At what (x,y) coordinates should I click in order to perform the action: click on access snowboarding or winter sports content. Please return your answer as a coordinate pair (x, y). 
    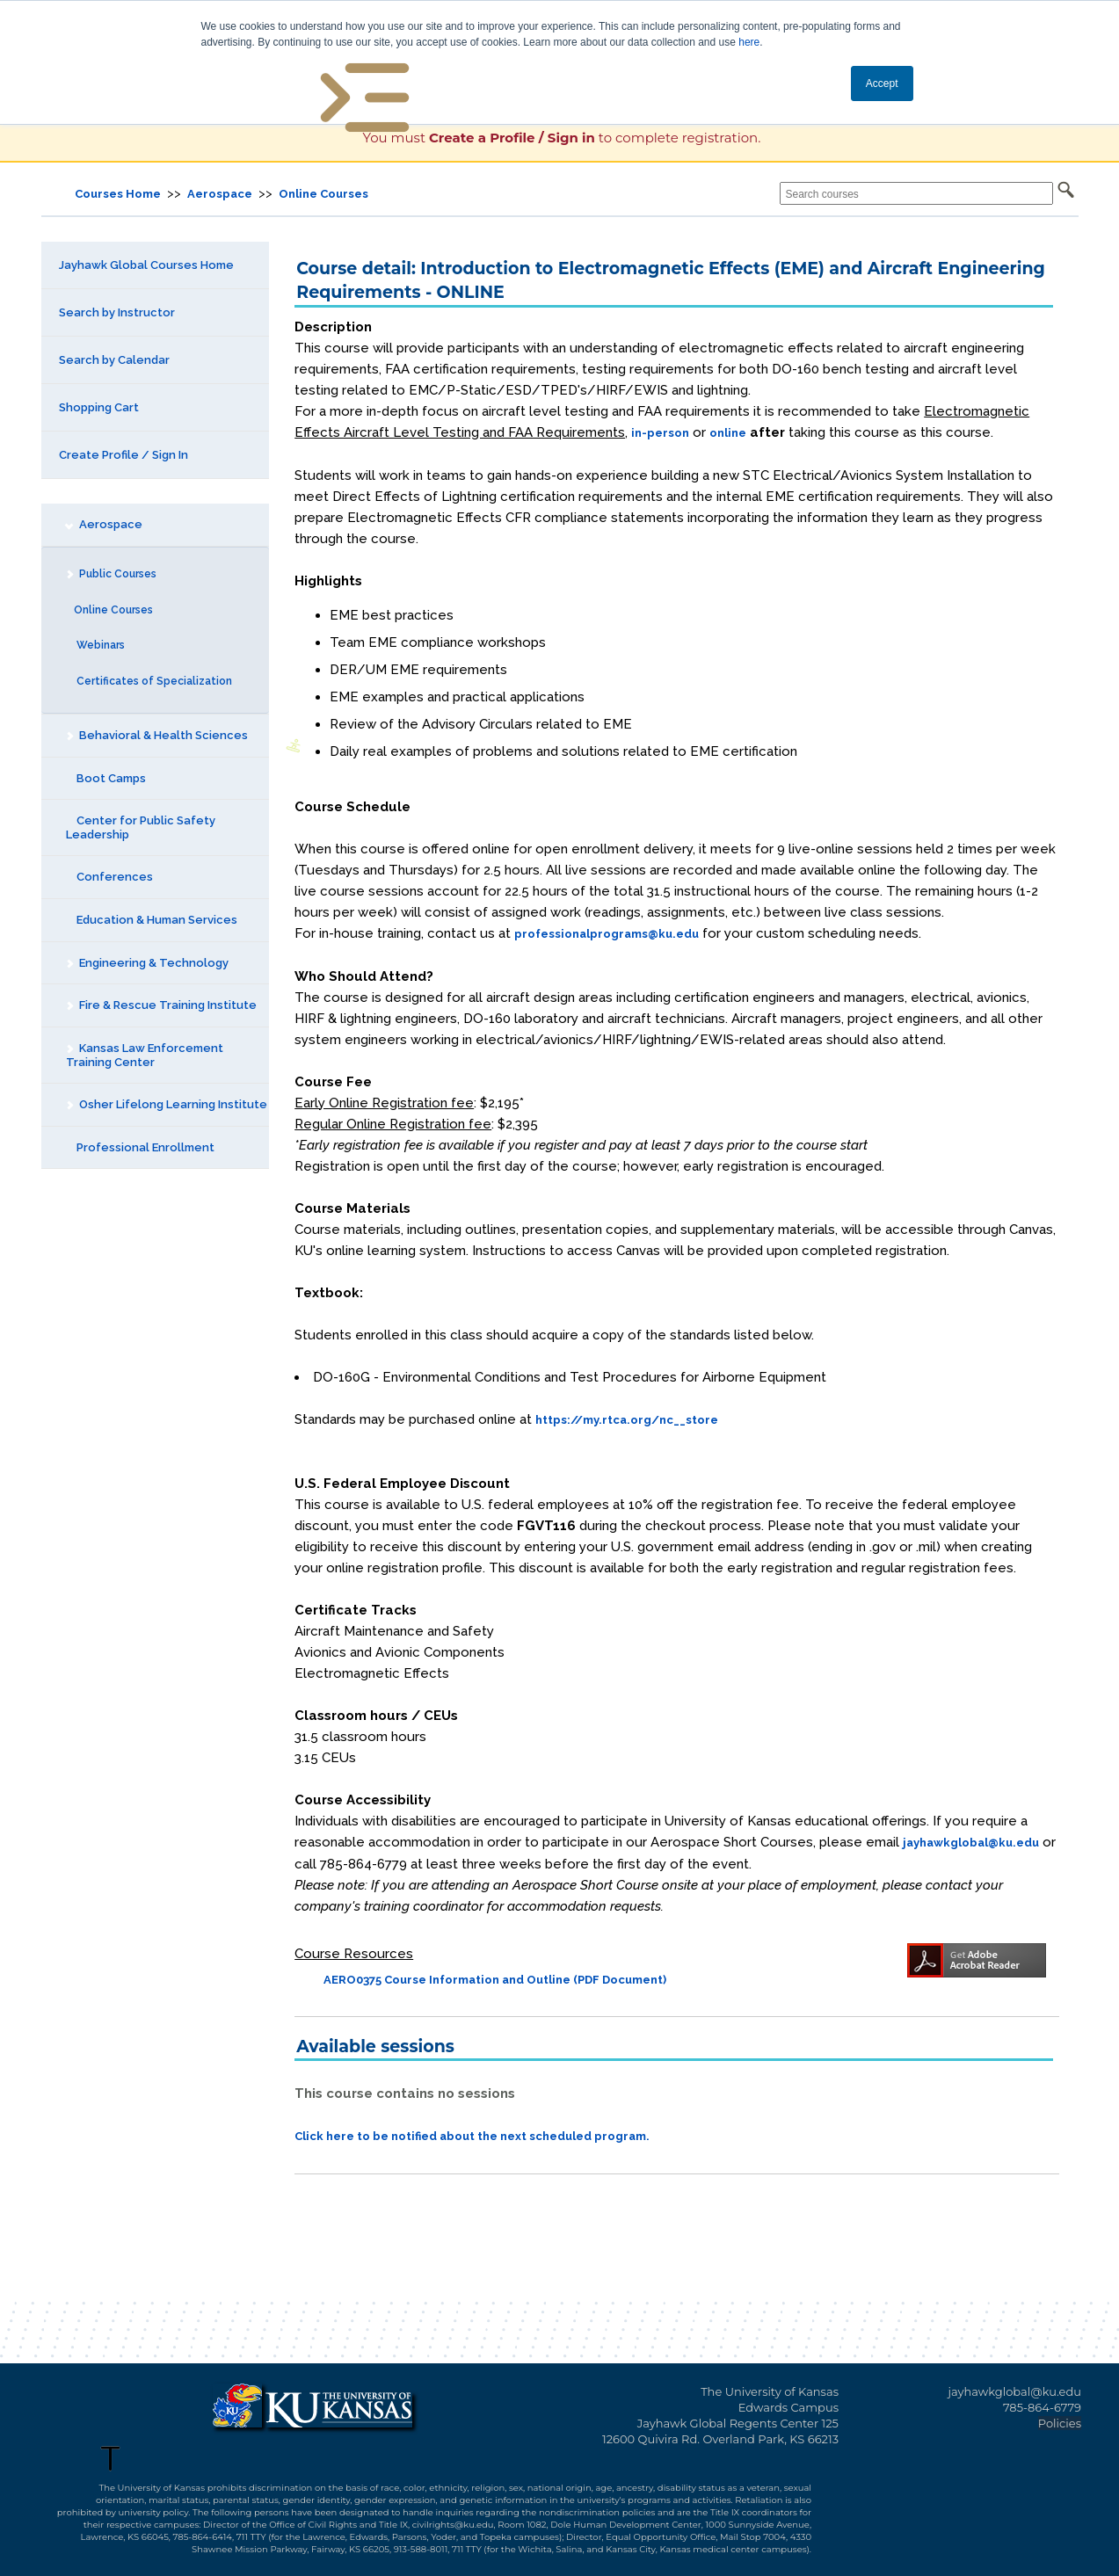
    Looking at the image, I should click on (294, 745).